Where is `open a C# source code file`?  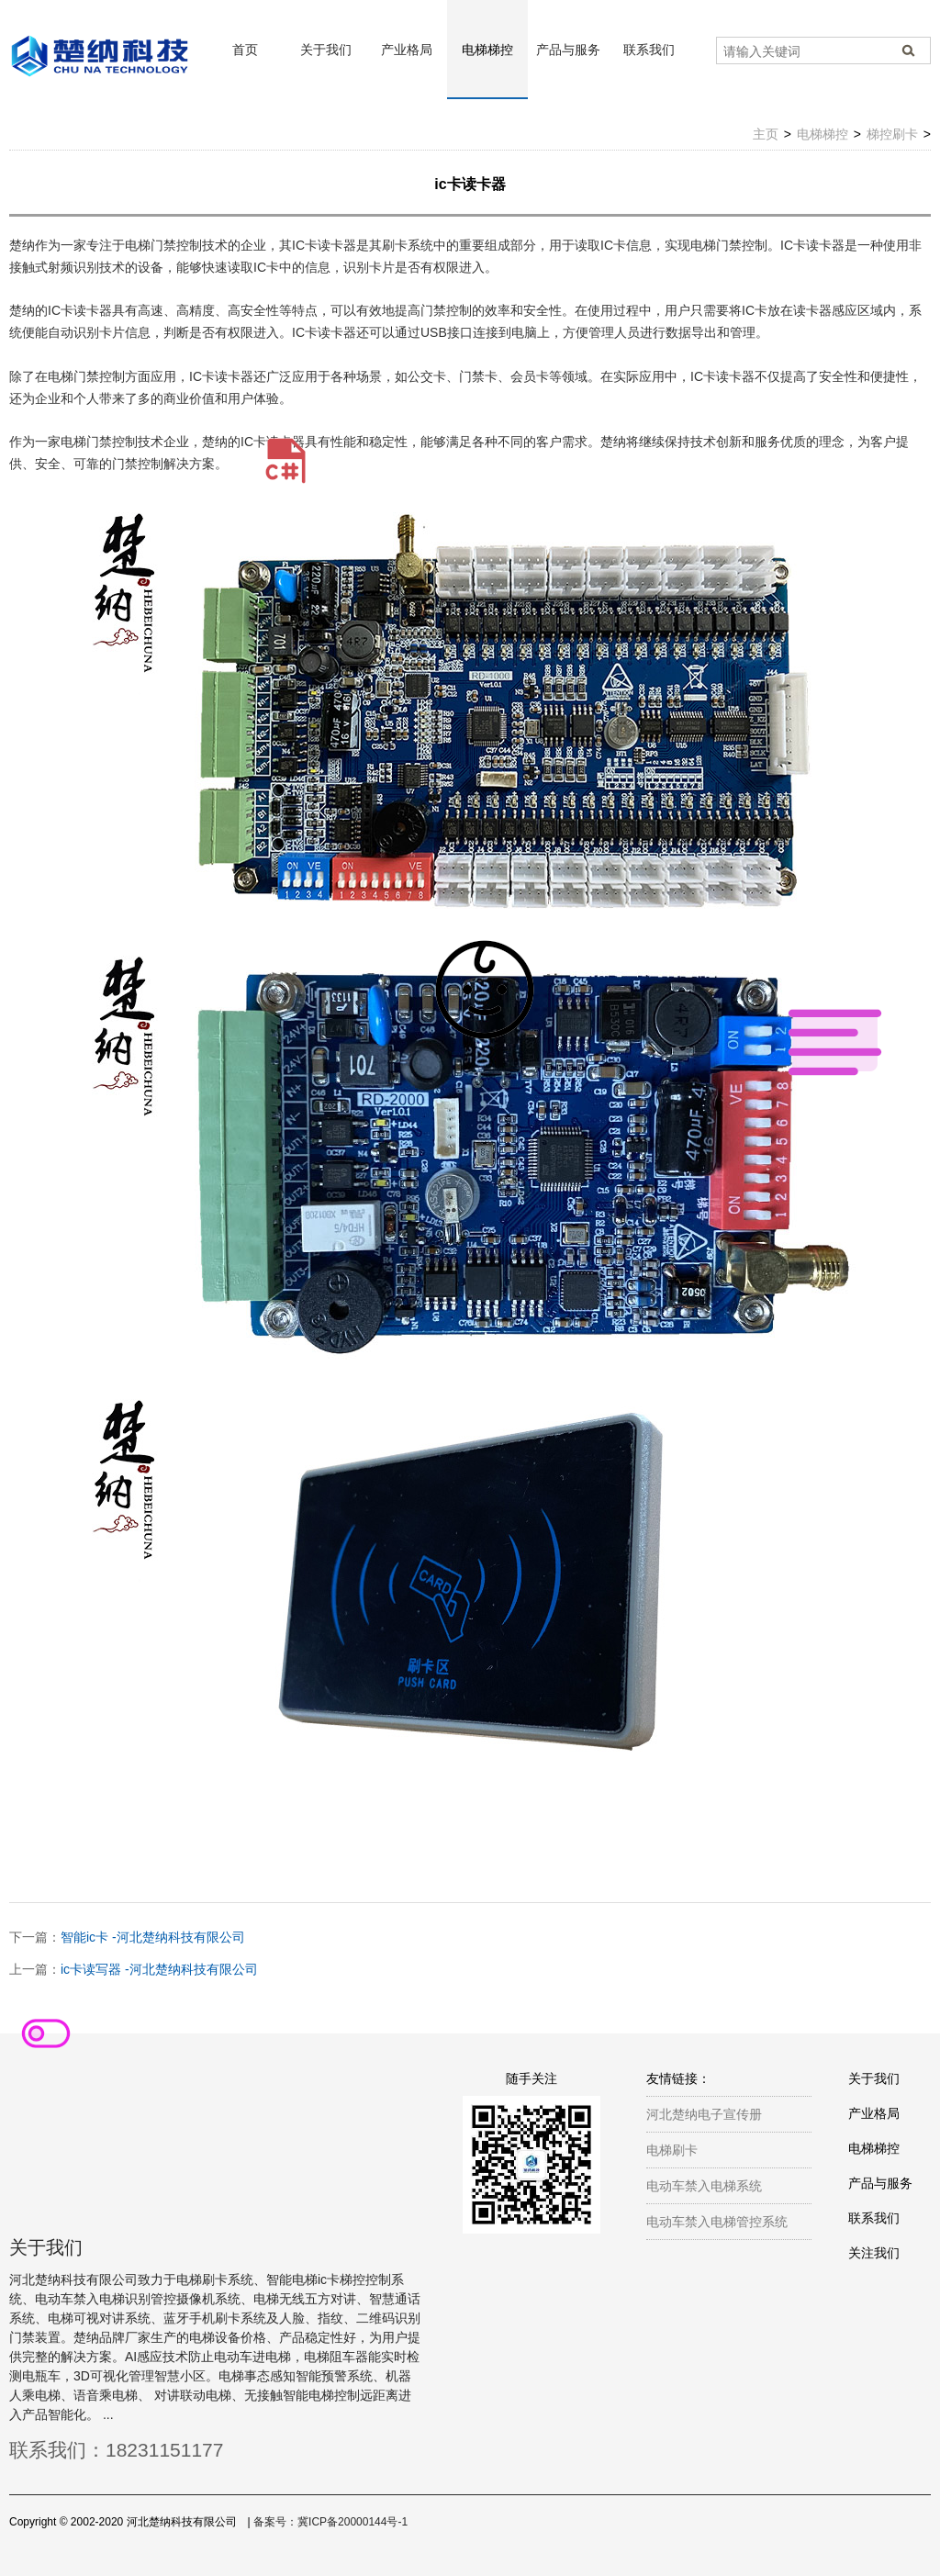 open a C# source code file is located at coordinates (286, 461).